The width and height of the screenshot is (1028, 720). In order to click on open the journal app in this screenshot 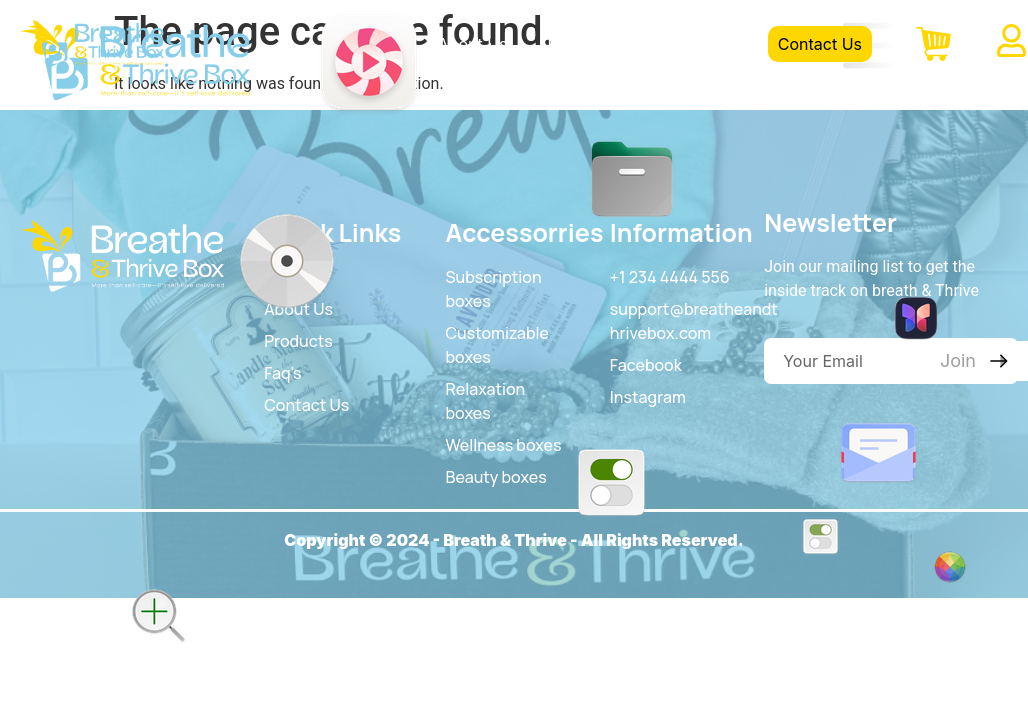, I will do `click(916, 318)`.